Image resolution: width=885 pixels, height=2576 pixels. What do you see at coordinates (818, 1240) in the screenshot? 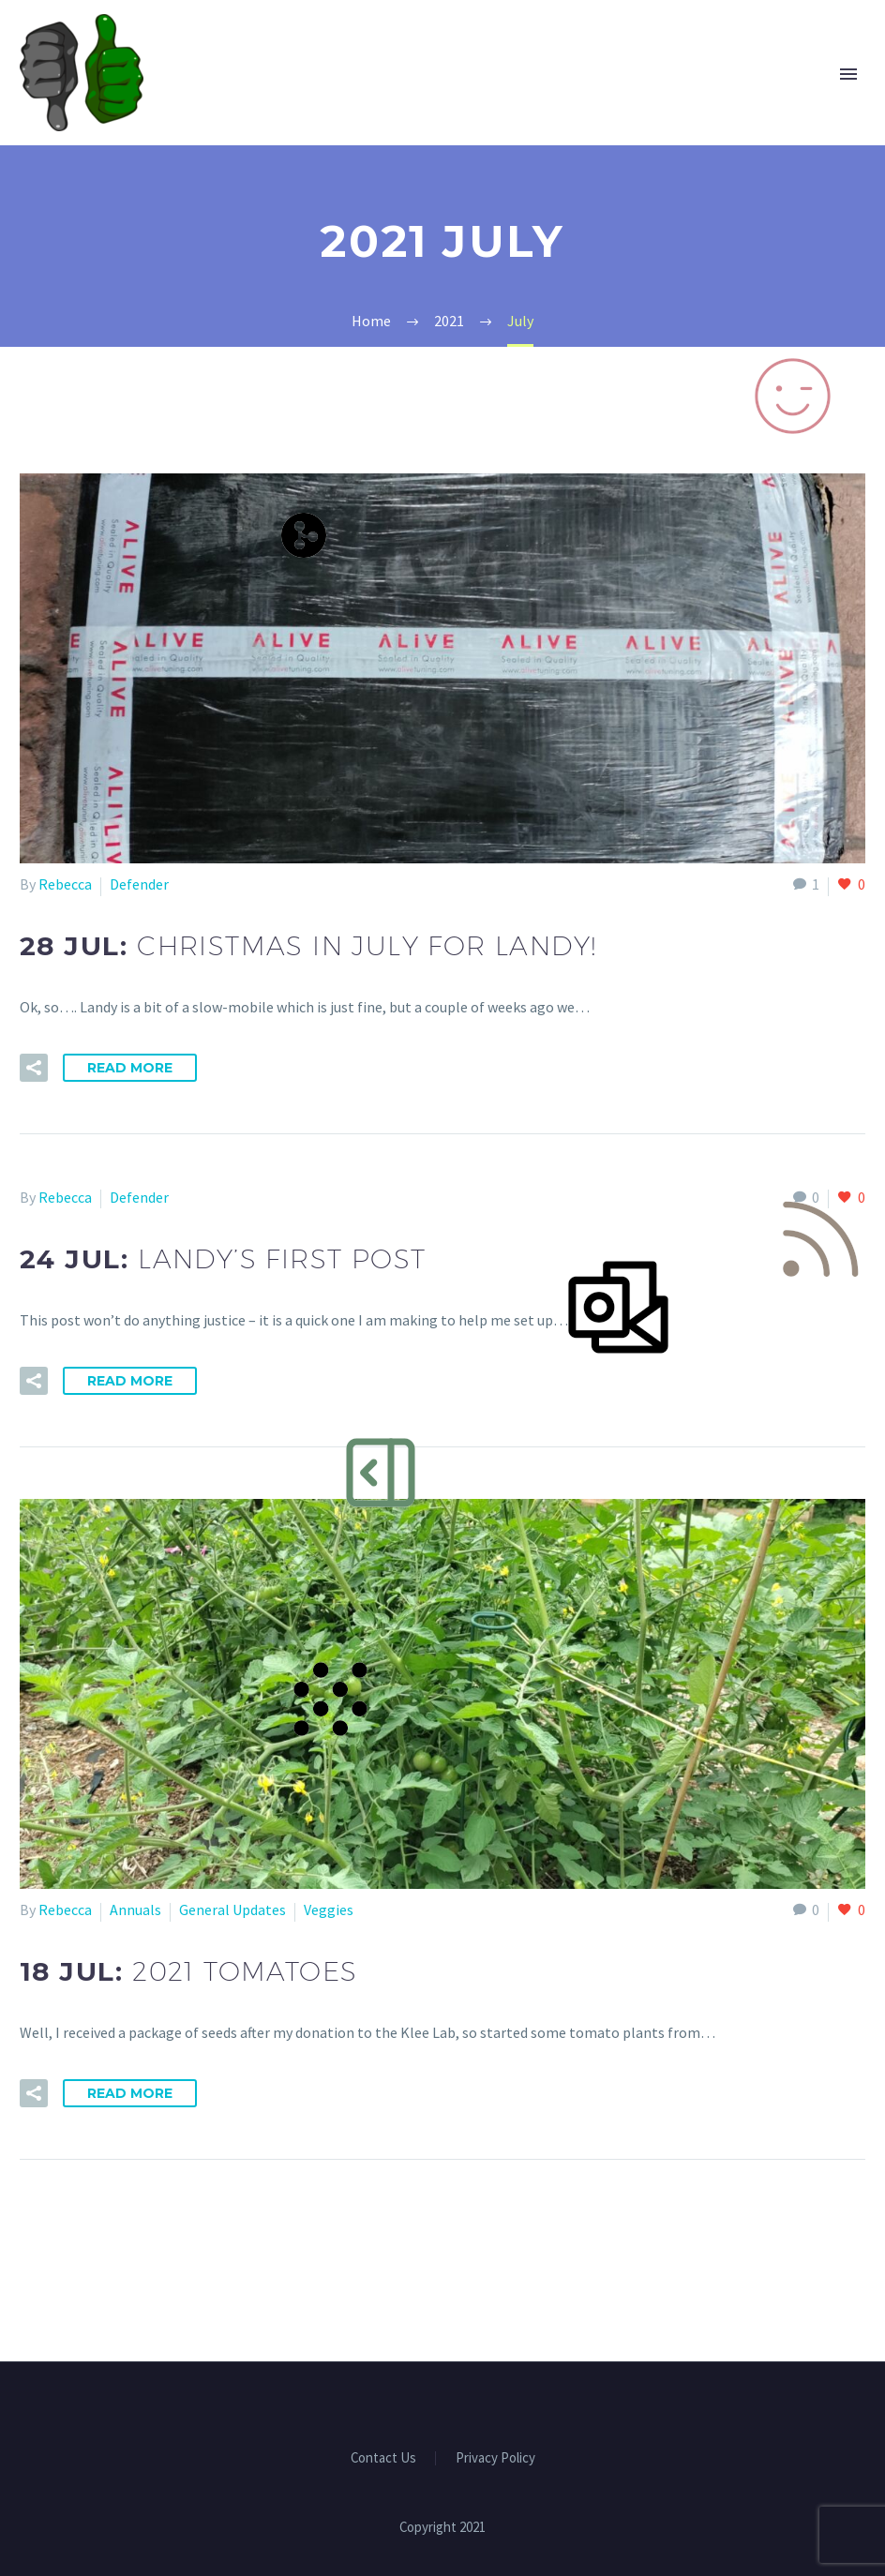
I see `subscribe to RSS feed` at bounding box center [818, 1240].